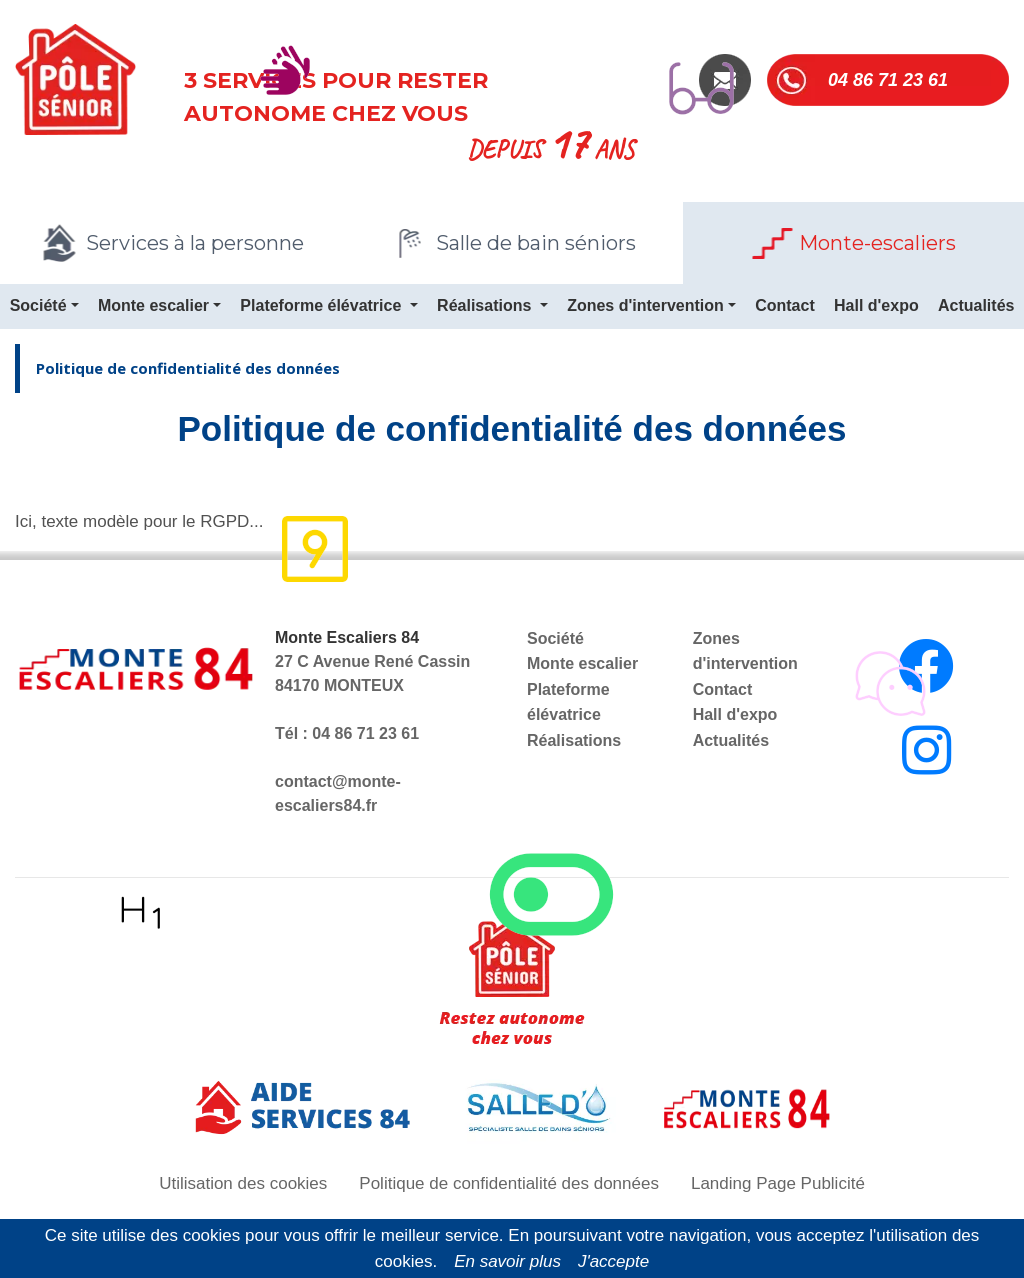 The image size is (1024, 1278). What do you see at coordinates (890, 683) in the screenshot?
I see `open WeChat messaging app` at bounding box center [890, 683].